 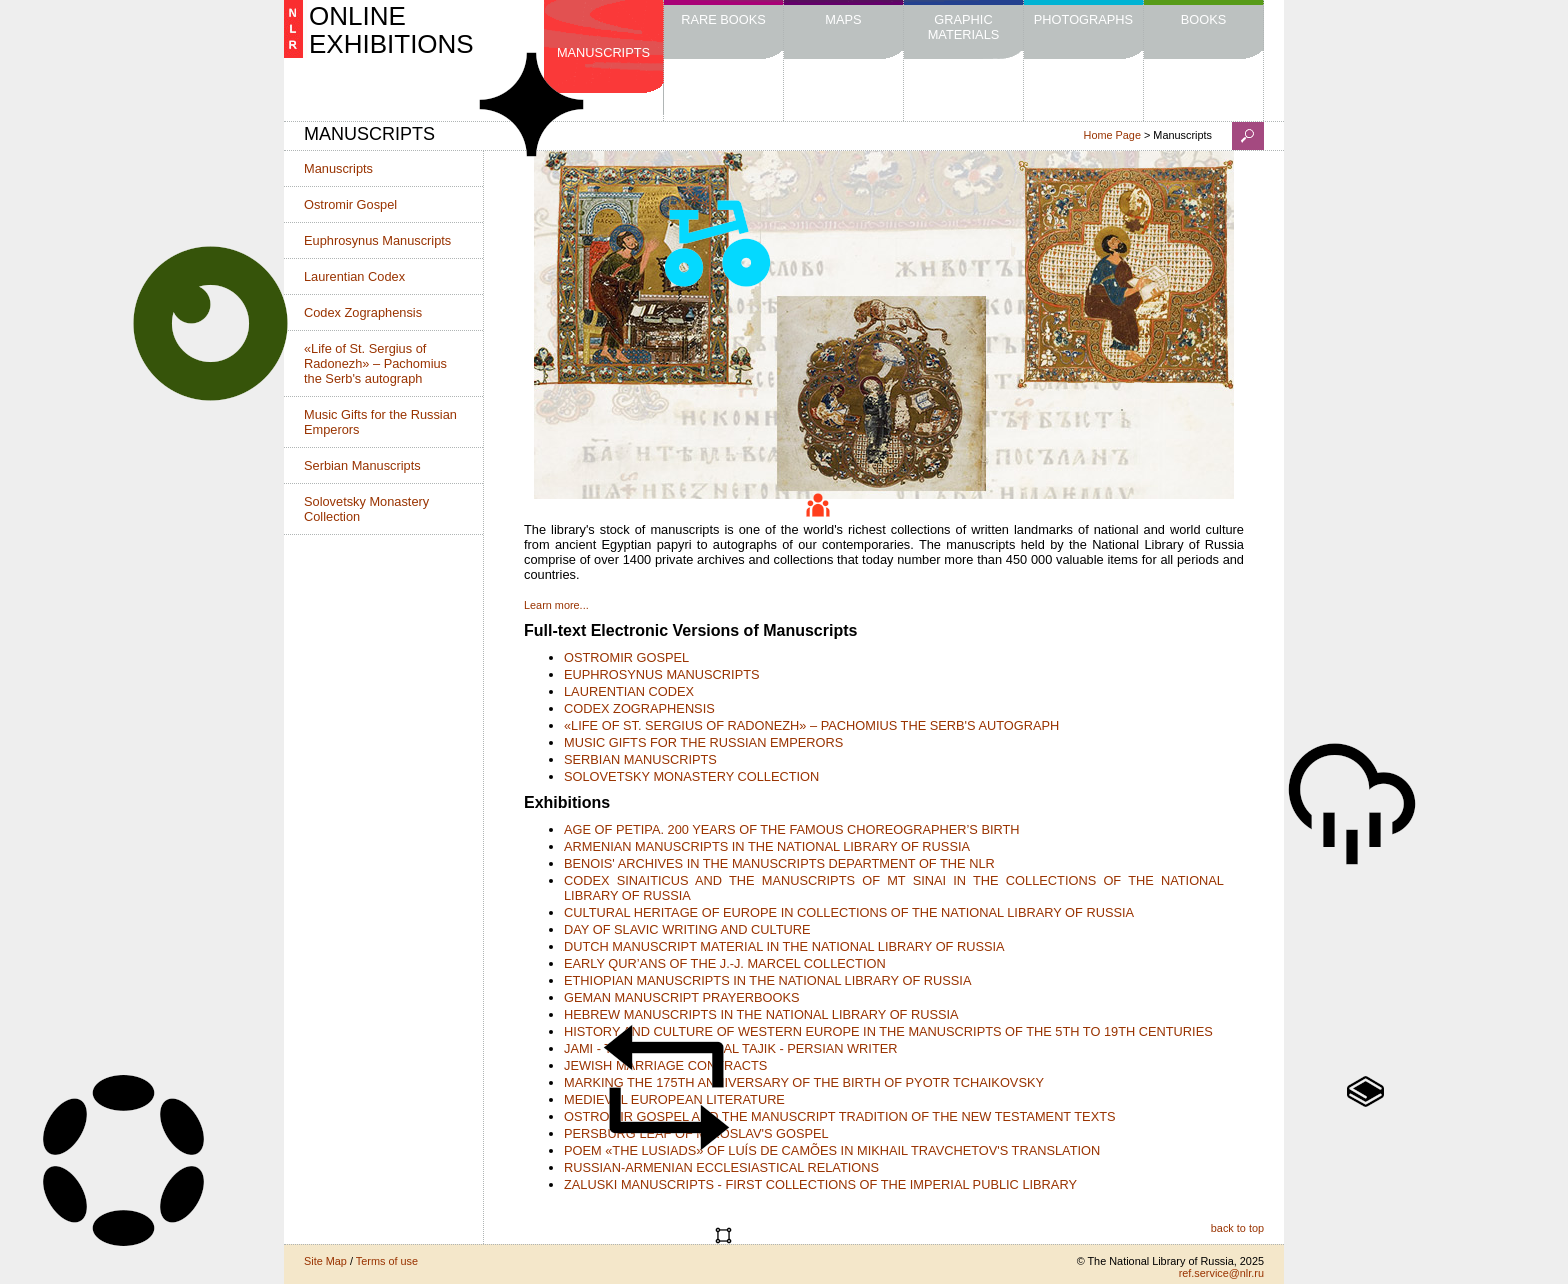 I want to click on stackbit logo, so click(x=1365, y=1091).